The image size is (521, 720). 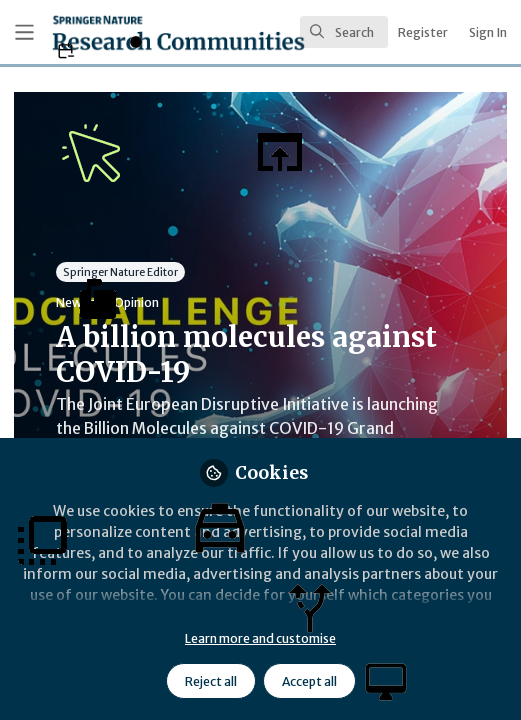 I want to click on click or tap to interact, so click(x=94, y=156).